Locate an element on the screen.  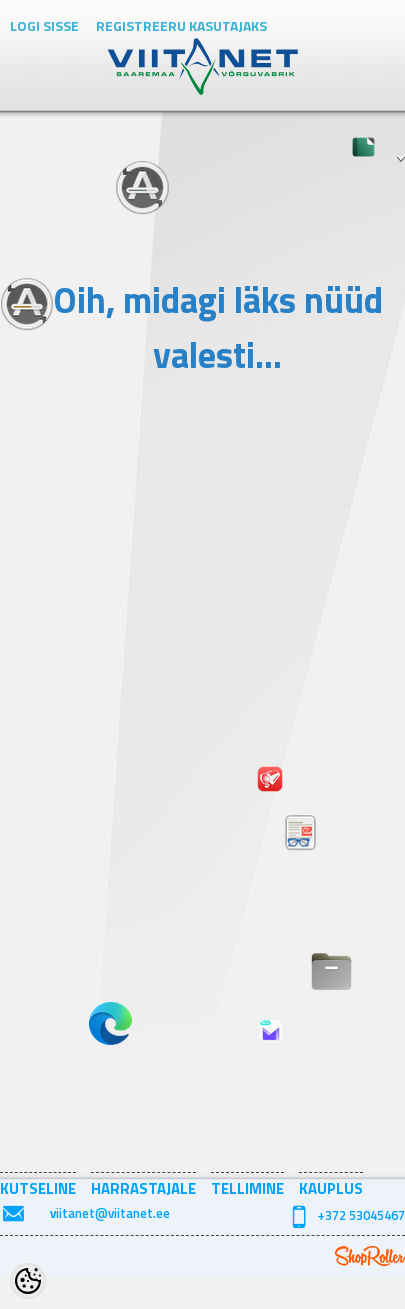
open evince document viewer is located at coordinates (300, 832).